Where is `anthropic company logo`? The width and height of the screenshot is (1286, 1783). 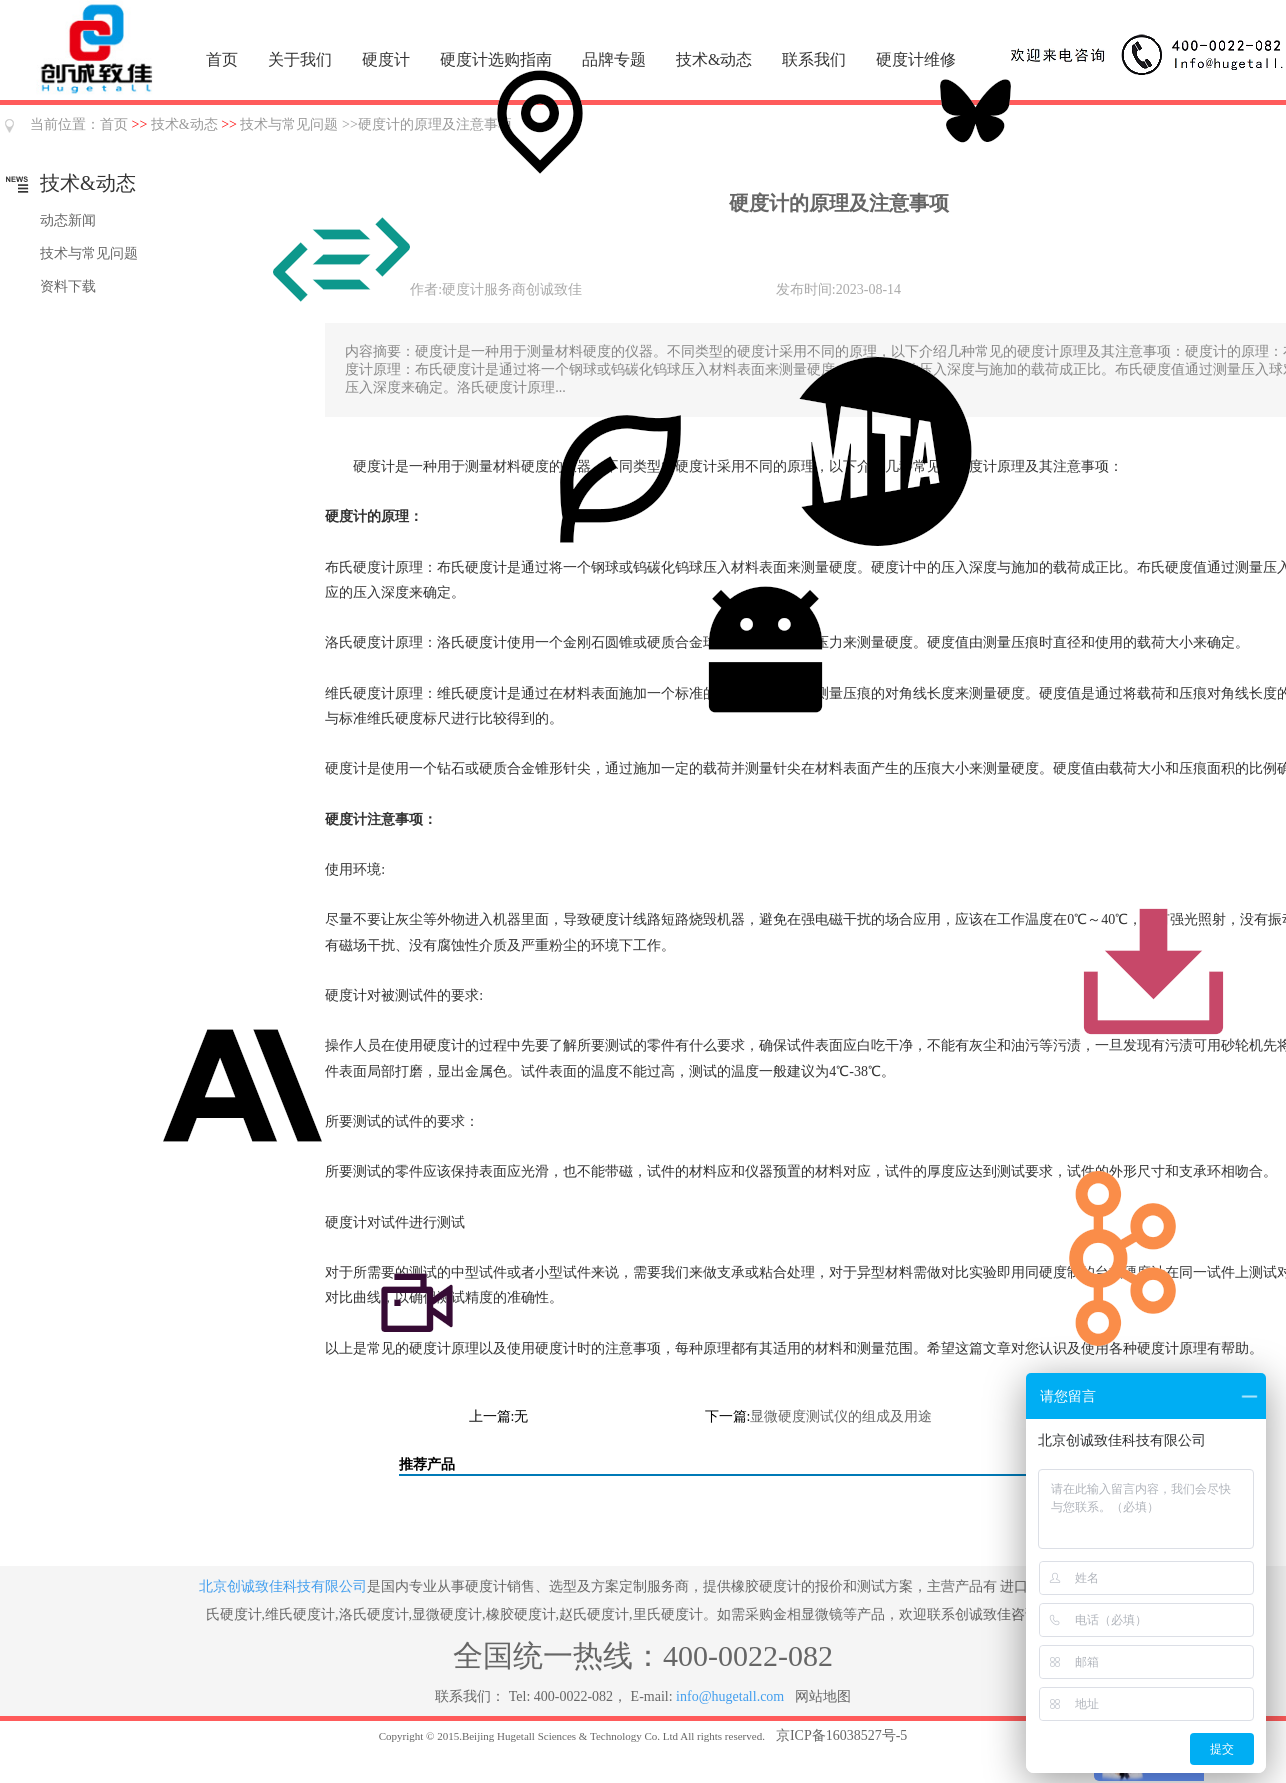
anthropic company logo is located at coordinates (242, 1085).